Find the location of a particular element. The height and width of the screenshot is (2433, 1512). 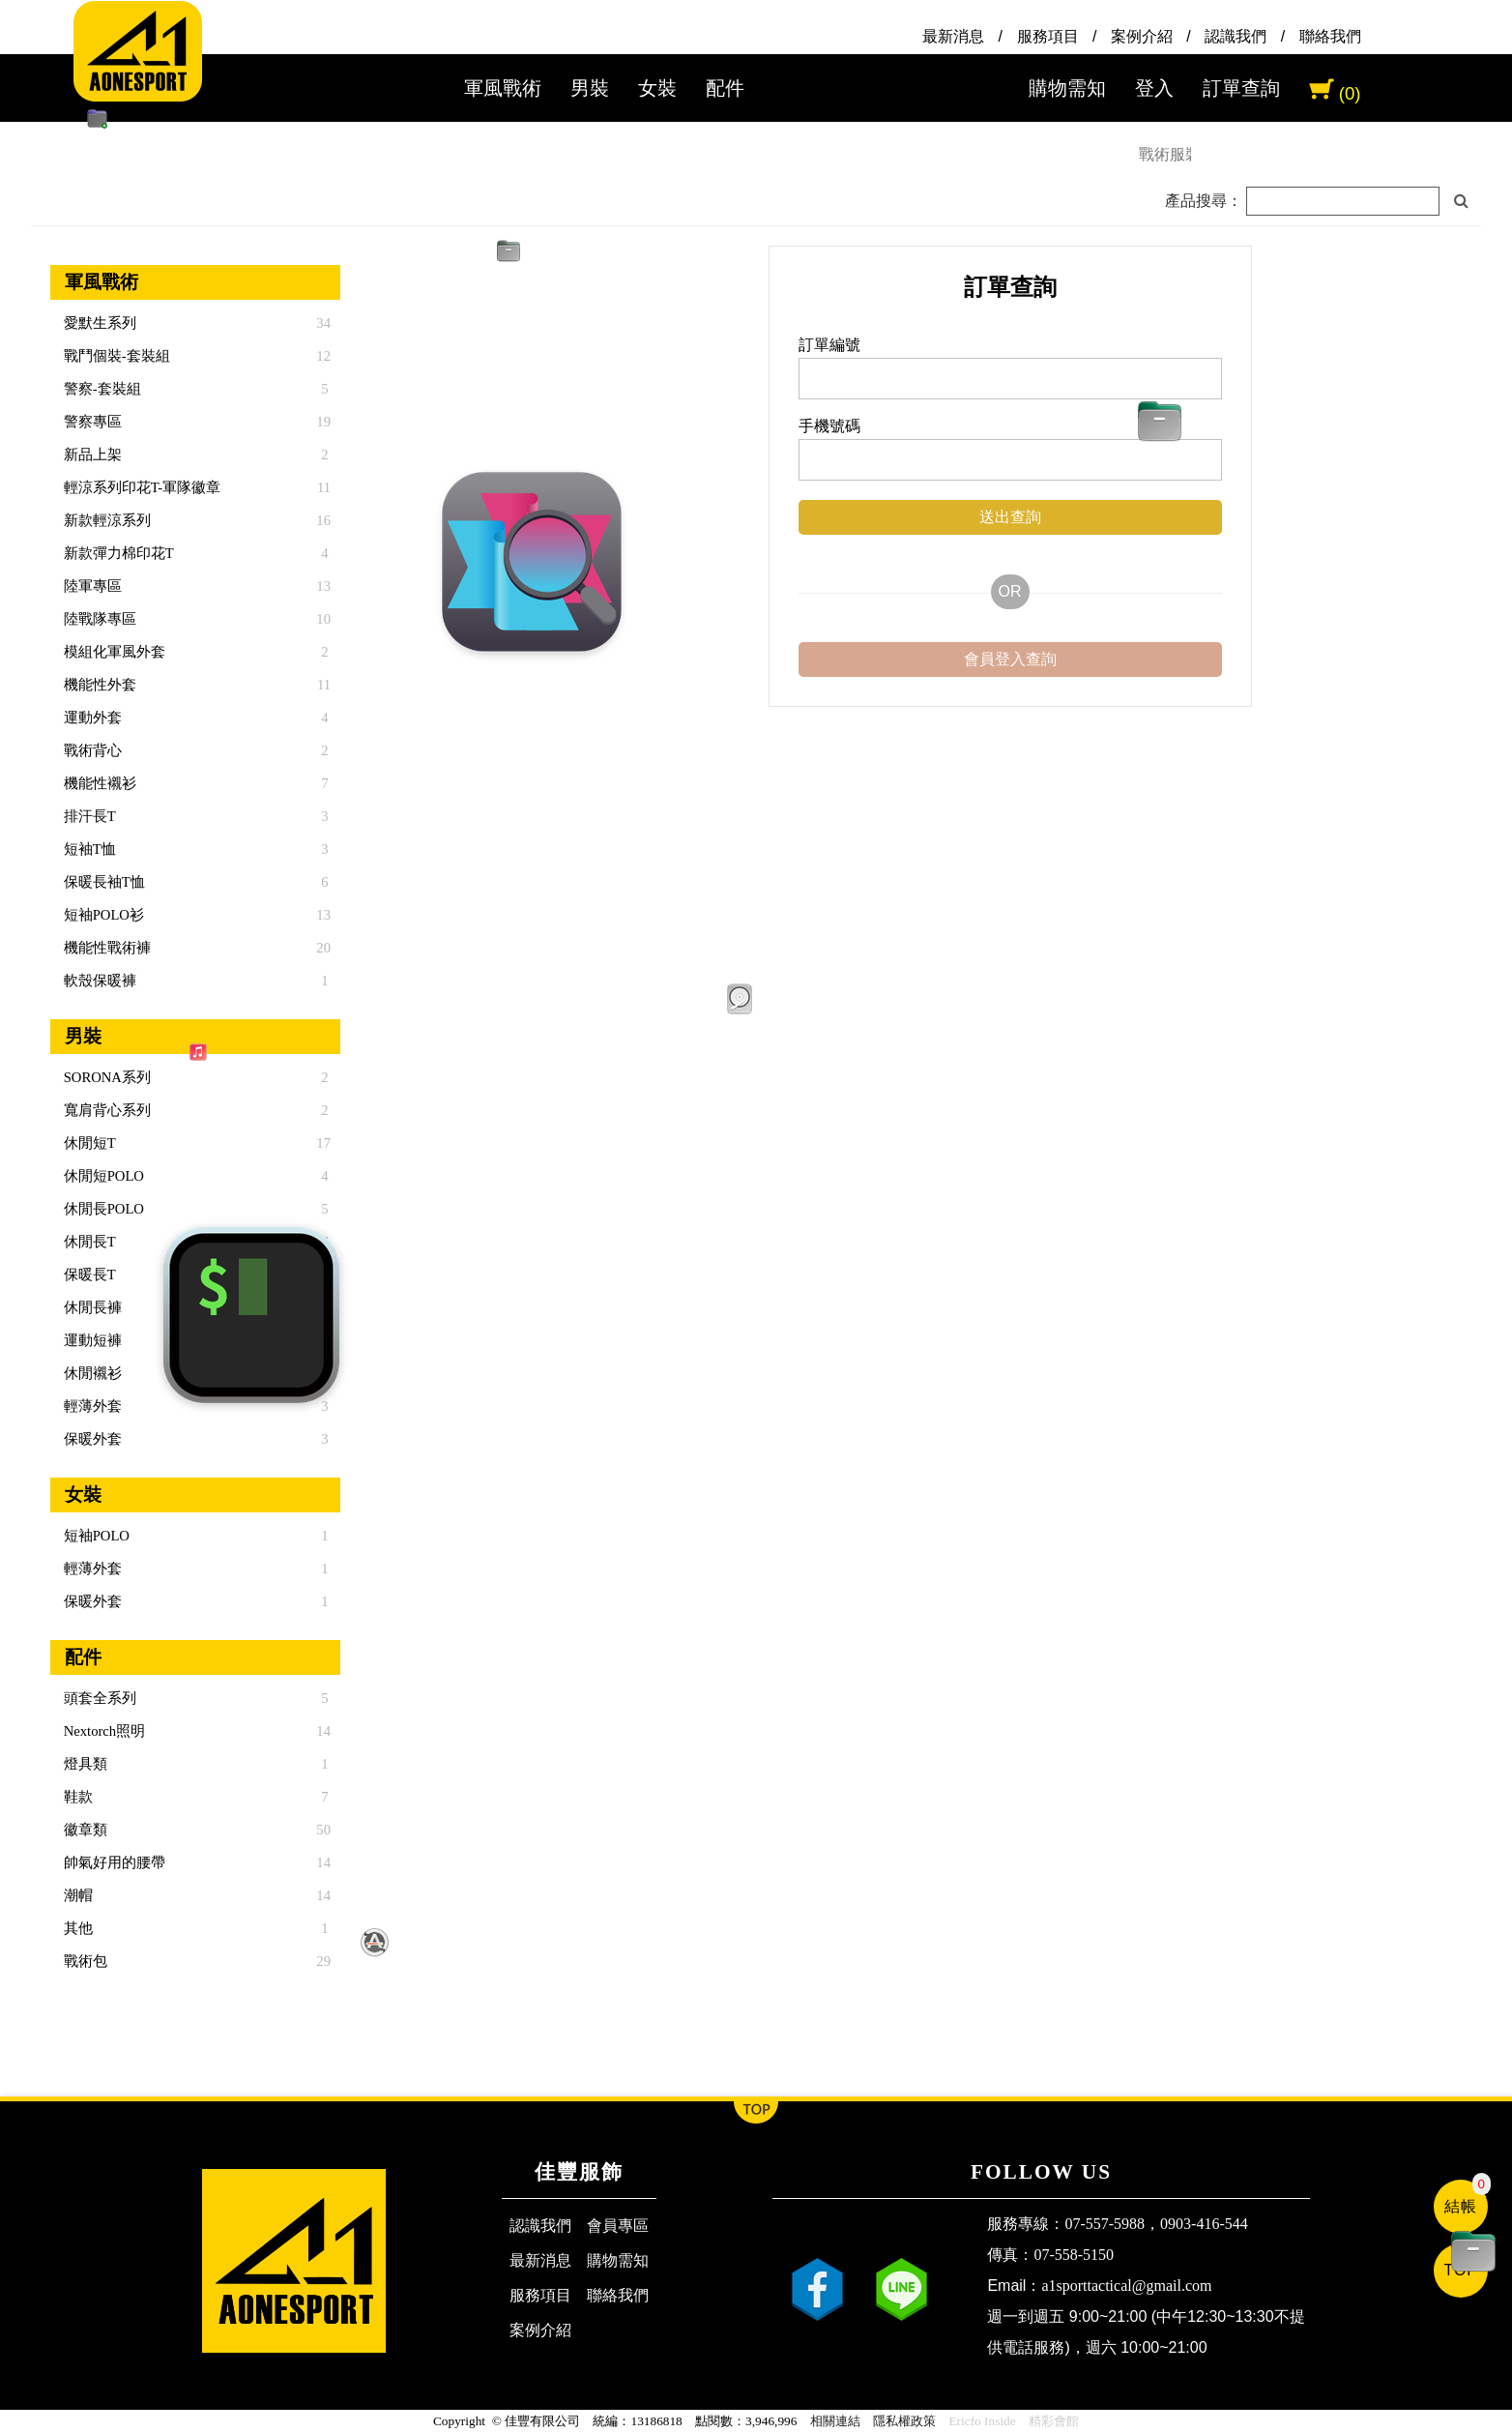

open the music player app is located at coordinates (198, 1052).